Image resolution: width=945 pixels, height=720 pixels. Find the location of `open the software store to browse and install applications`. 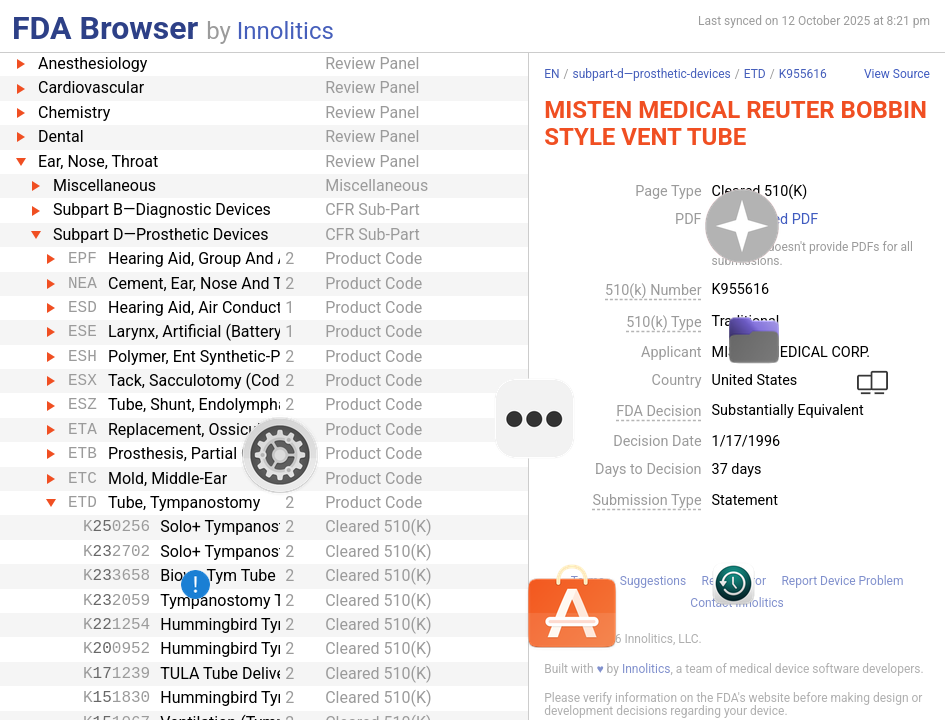

open the software store to browse and install applications is located at coordinates (572, 613).